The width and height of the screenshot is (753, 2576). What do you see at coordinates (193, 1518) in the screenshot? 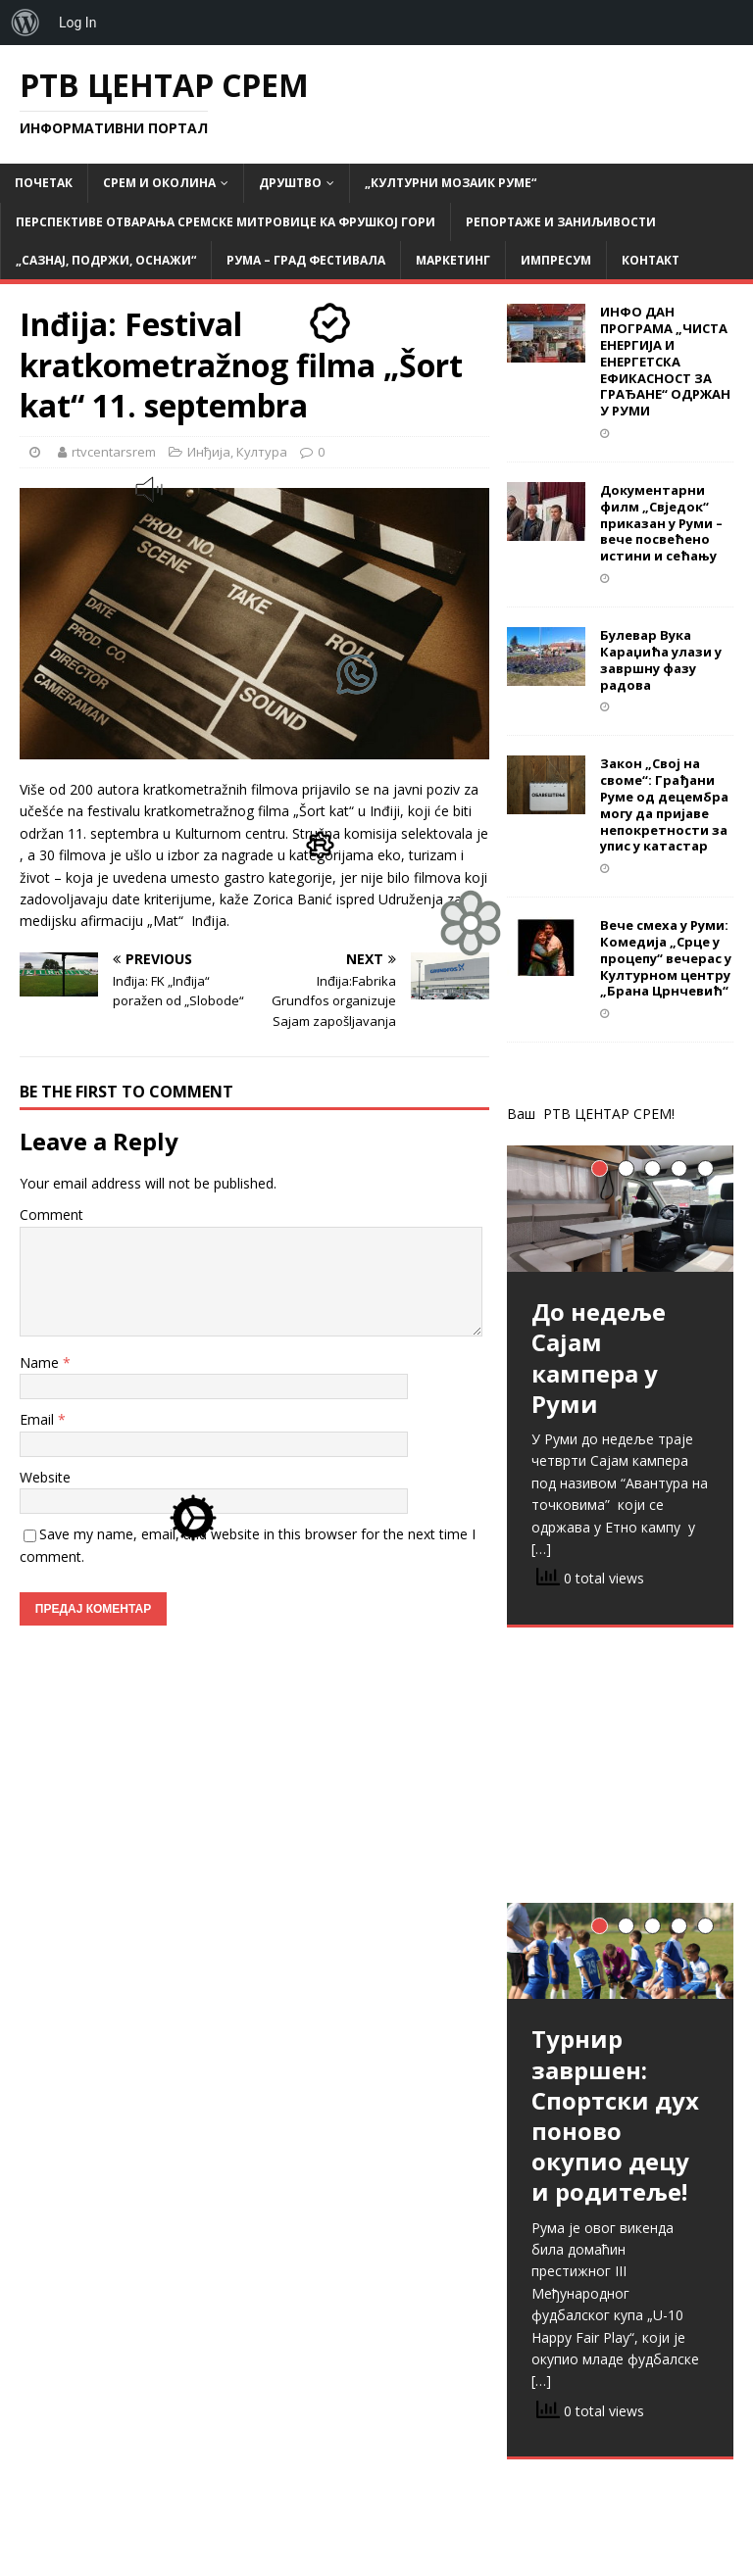
I see `access settings or preferences` at bounding box center [193, 1518].